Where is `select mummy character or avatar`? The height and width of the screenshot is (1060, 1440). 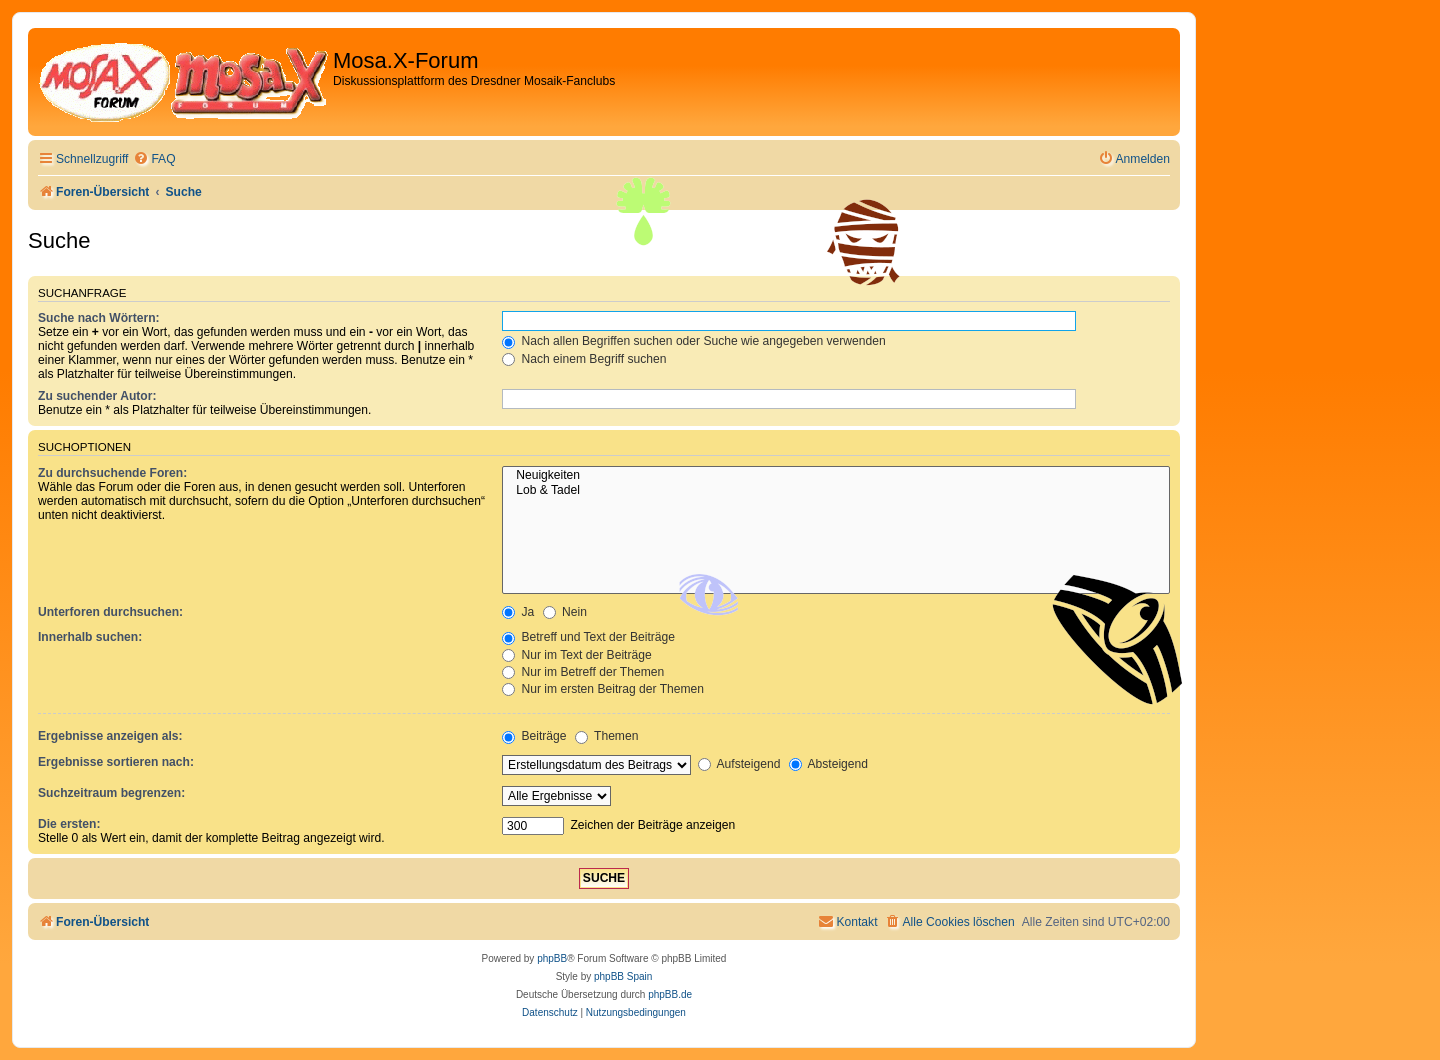 select mummy character or avatar is located at coordinates (867, 242).